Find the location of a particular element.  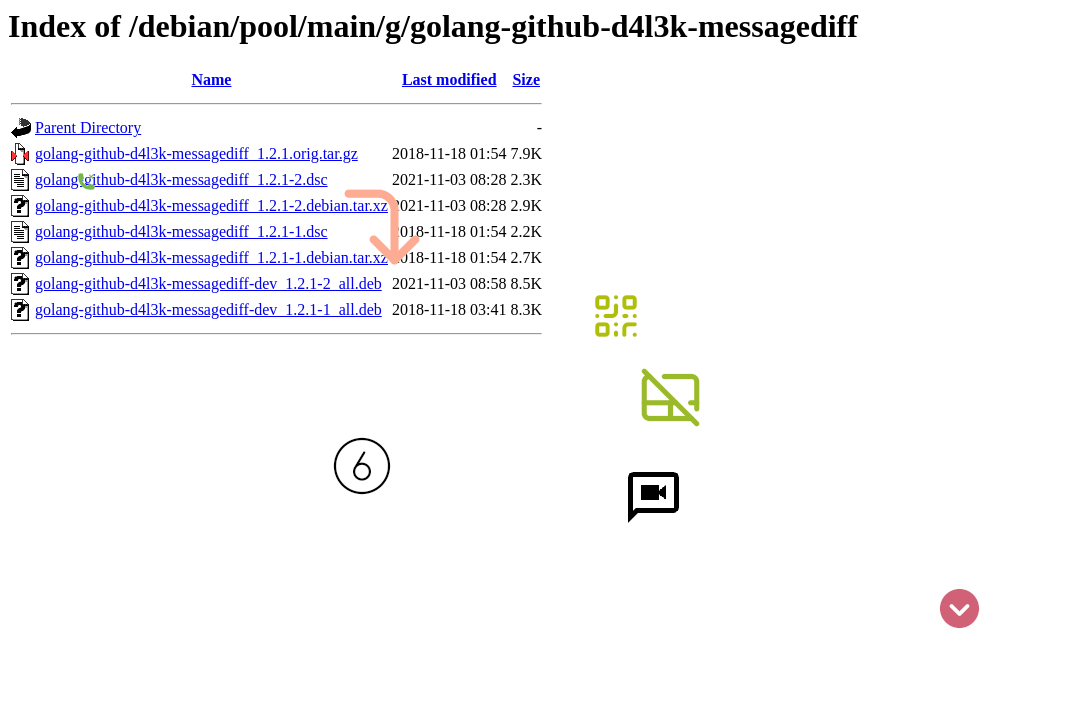

indicates step 6 in a multi-step process is located at coordinates (362, 466).